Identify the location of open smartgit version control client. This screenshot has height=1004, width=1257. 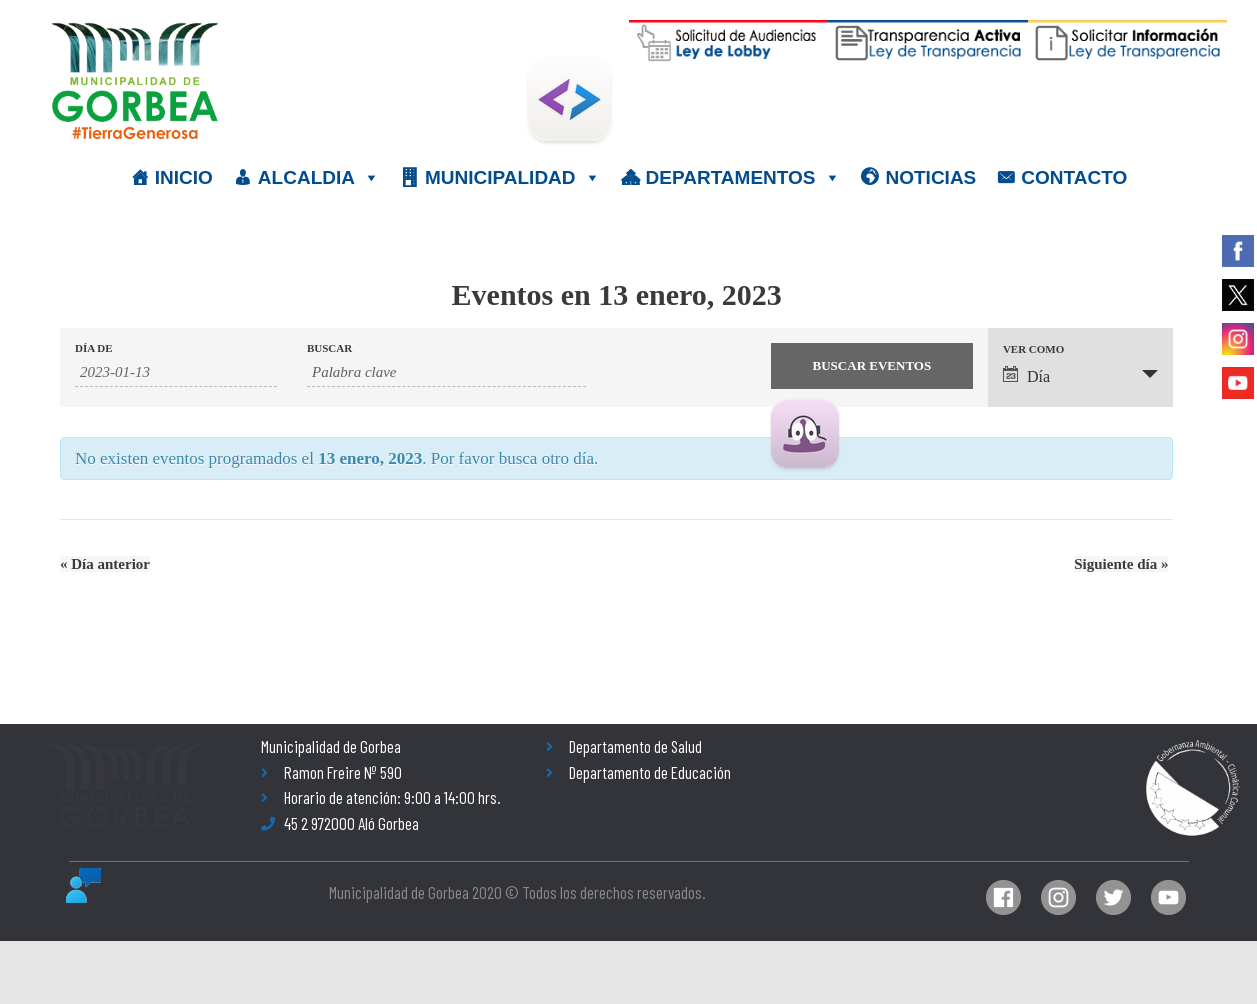
(569, 99).